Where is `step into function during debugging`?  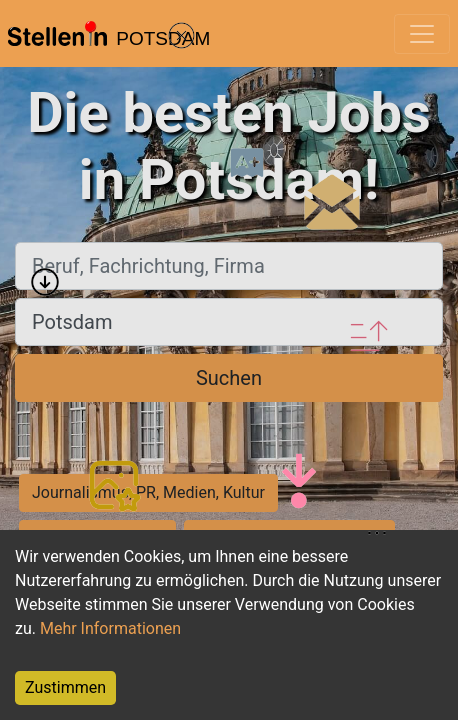
step into function during debugging is located at coordinates (299, 481).